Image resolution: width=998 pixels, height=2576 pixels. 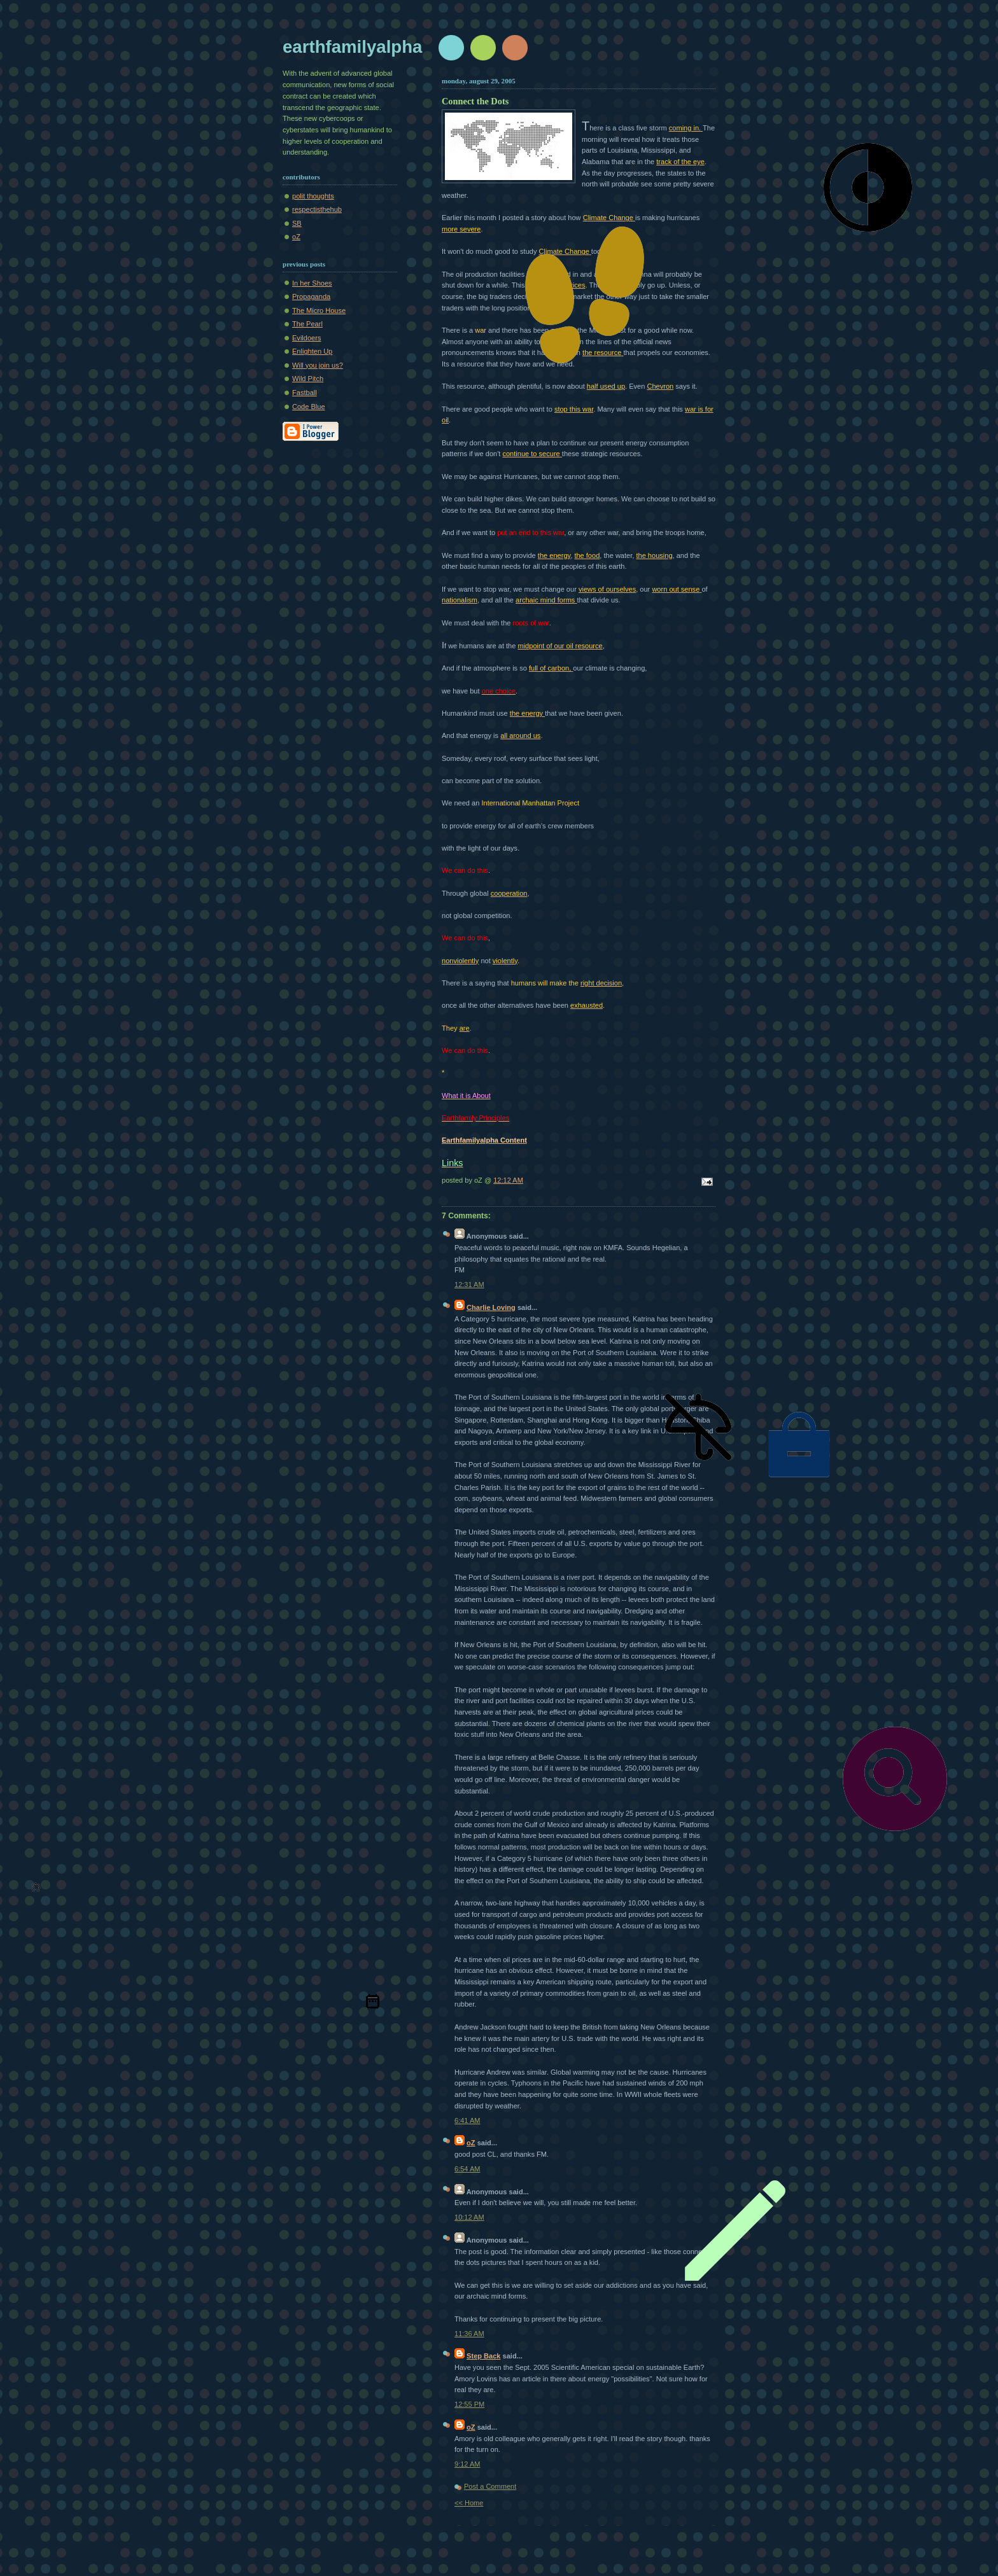 I want to click on access browser extensions or add-ons, so click(x=36, y=1887).